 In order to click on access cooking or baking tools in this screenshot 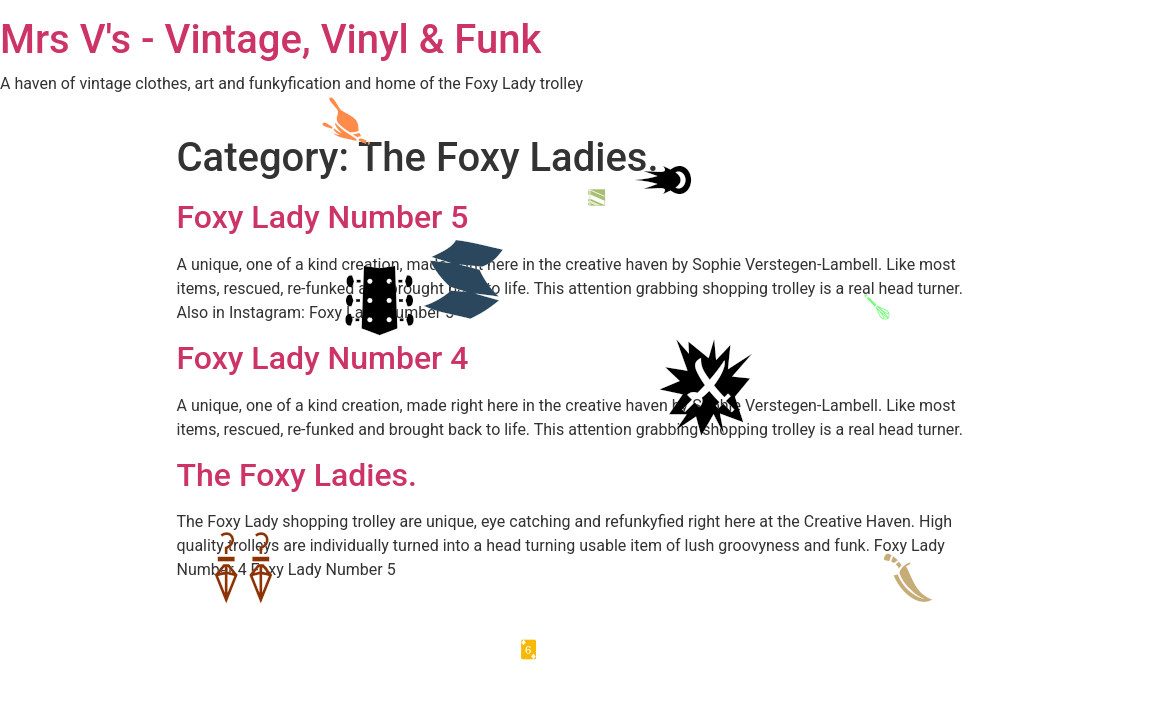, I will do `click(877, 307)`.